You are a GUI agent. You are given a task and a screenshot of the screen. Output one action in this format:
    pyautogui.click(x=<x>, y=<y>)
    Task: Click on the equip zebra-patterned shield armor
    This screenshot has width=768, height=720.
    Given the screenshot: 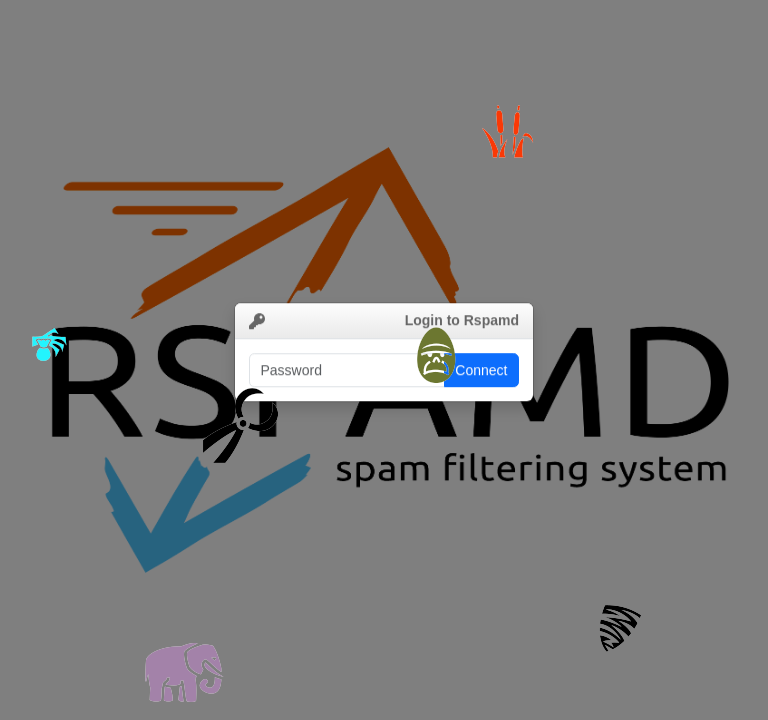 What is the action you would take?
    pyautogui.click(x=619, y=628)
    